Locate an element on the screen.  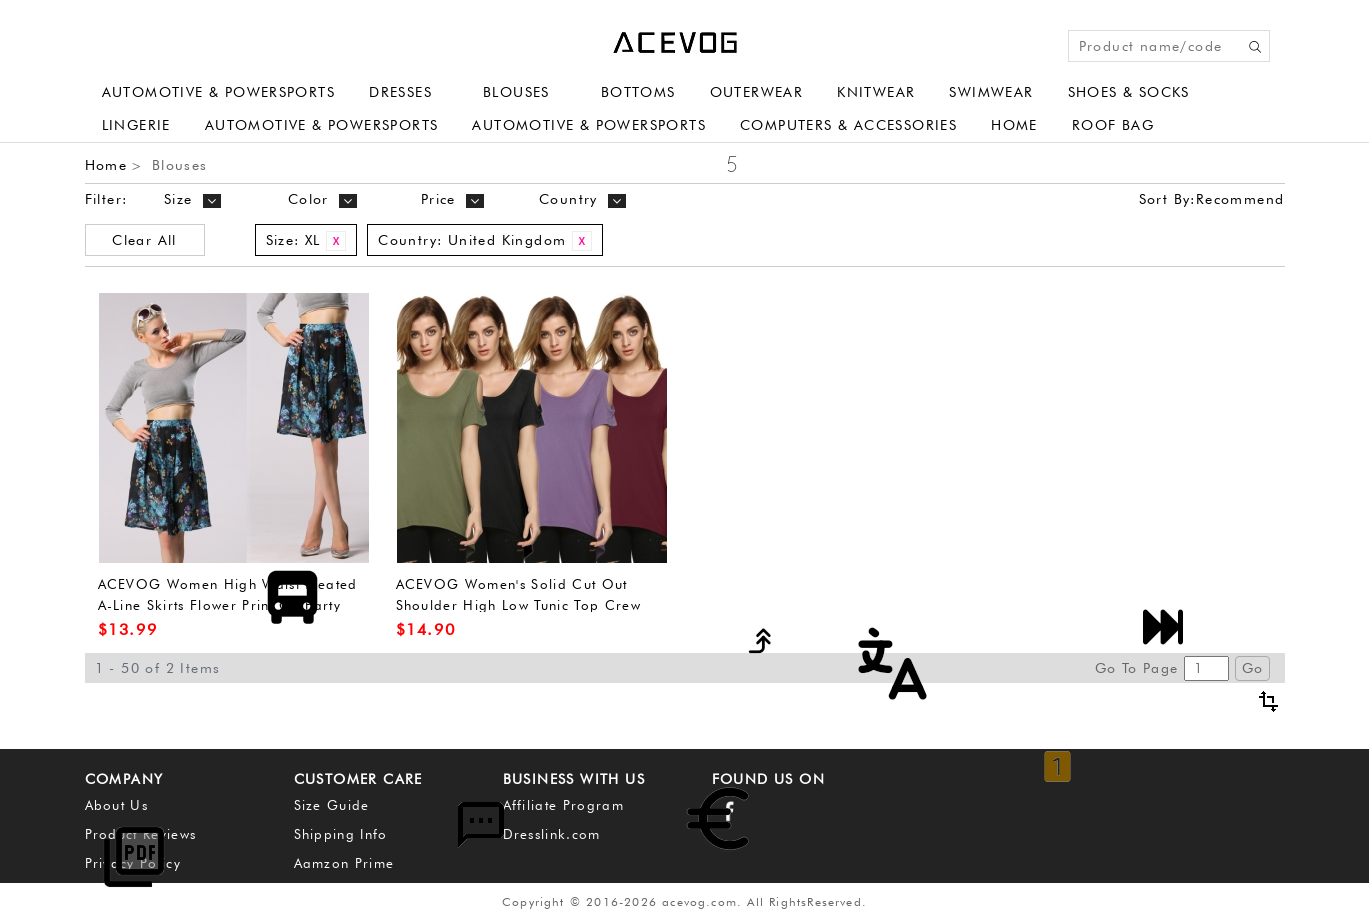
change language settings is located at coordinates (892, 665).